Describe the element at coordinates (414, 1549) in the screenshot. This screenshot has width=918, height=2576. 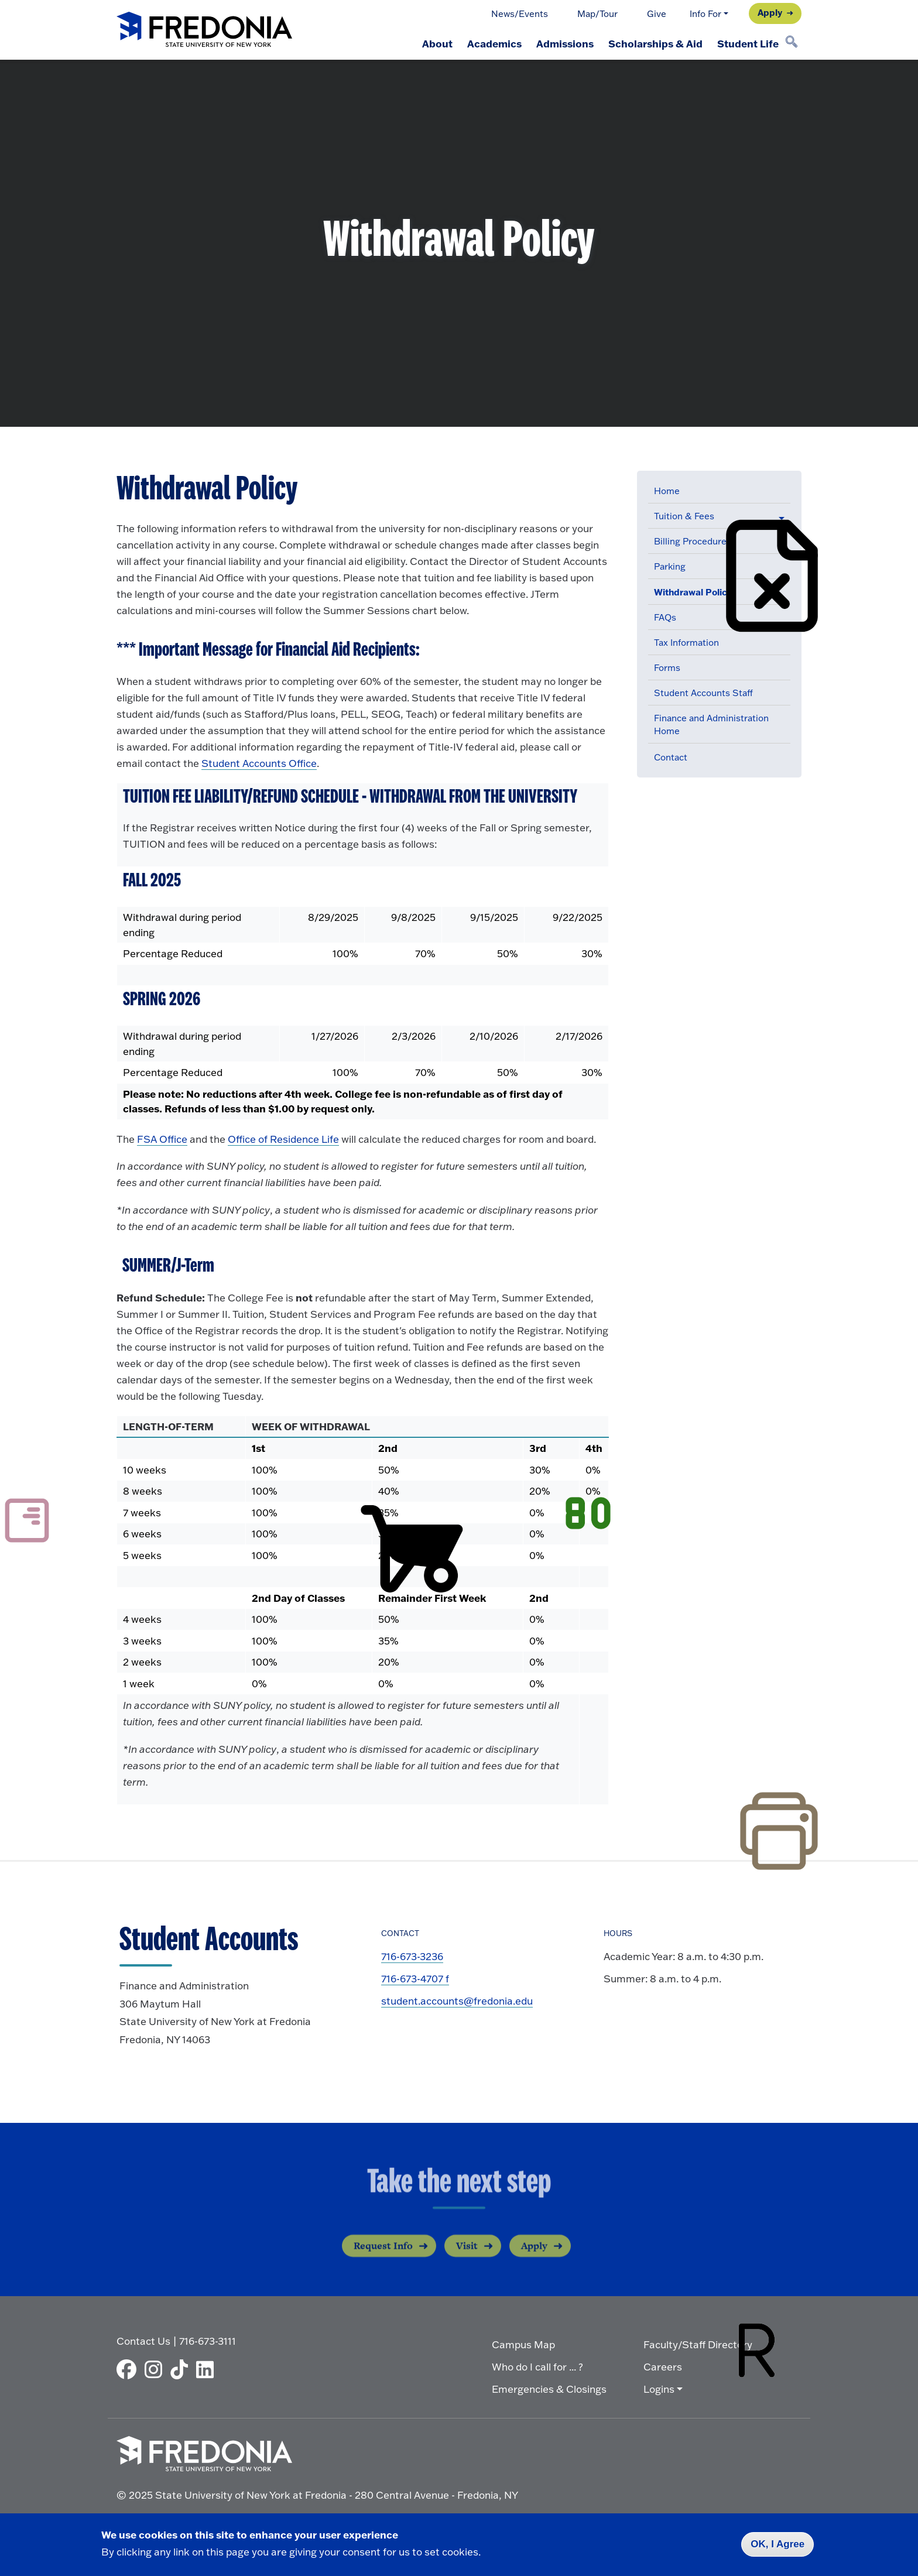
I see `access gardening tools or supplies` at that location.